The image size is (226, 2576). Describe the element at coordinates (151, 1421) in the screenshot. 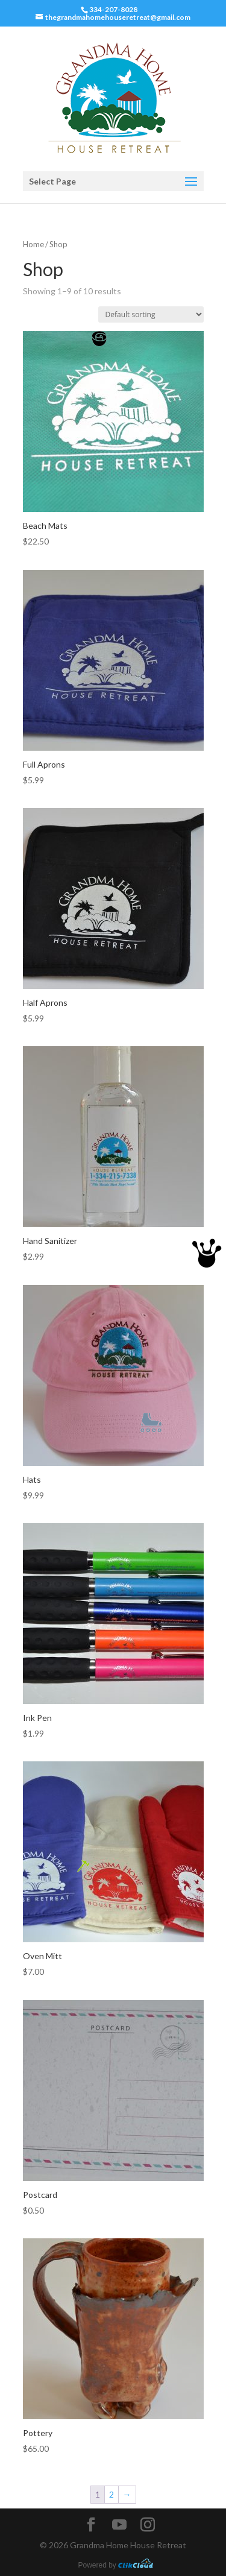

I see `access roller skating or skating-related activities` at that location.